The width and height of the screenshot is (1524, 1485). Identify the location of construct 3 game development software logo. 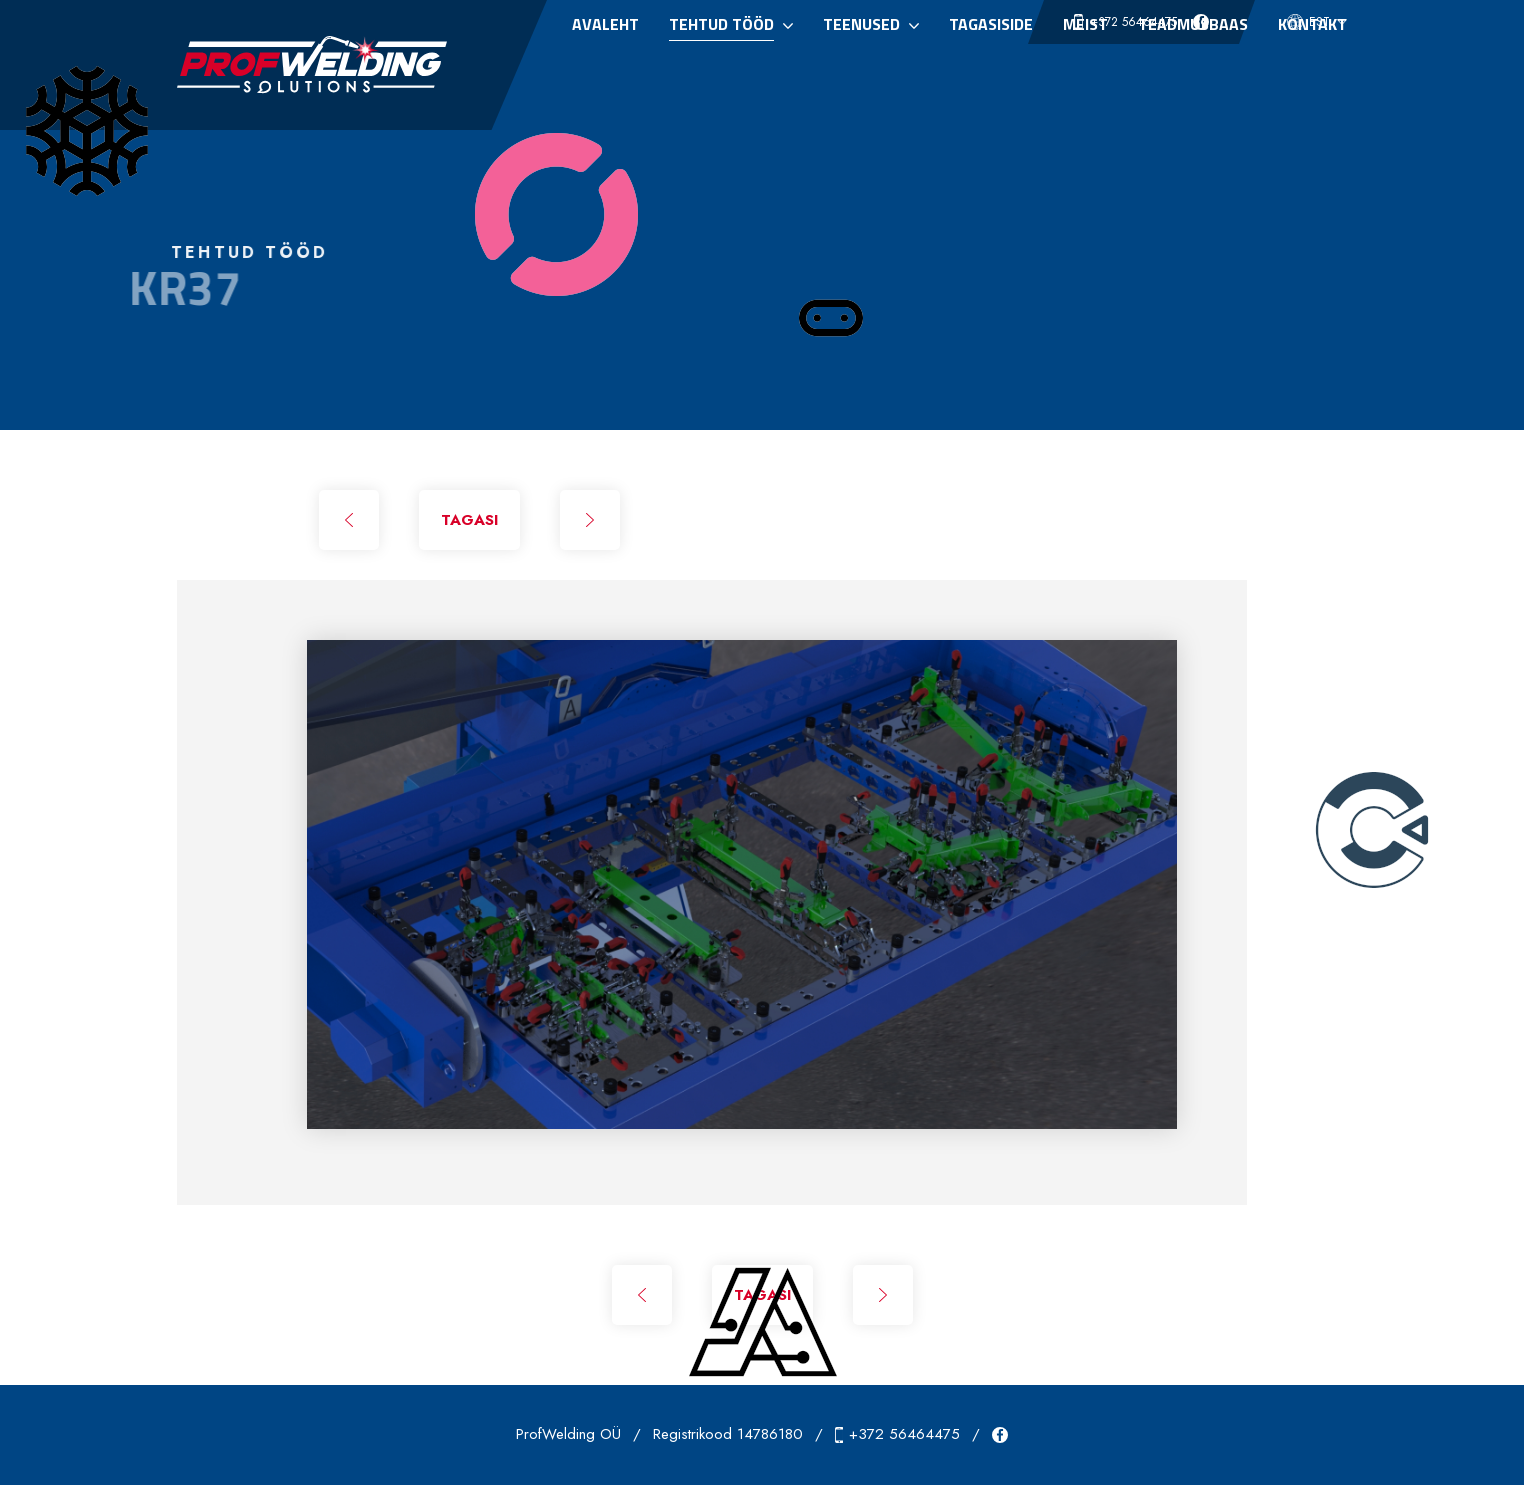
(1372, 830).